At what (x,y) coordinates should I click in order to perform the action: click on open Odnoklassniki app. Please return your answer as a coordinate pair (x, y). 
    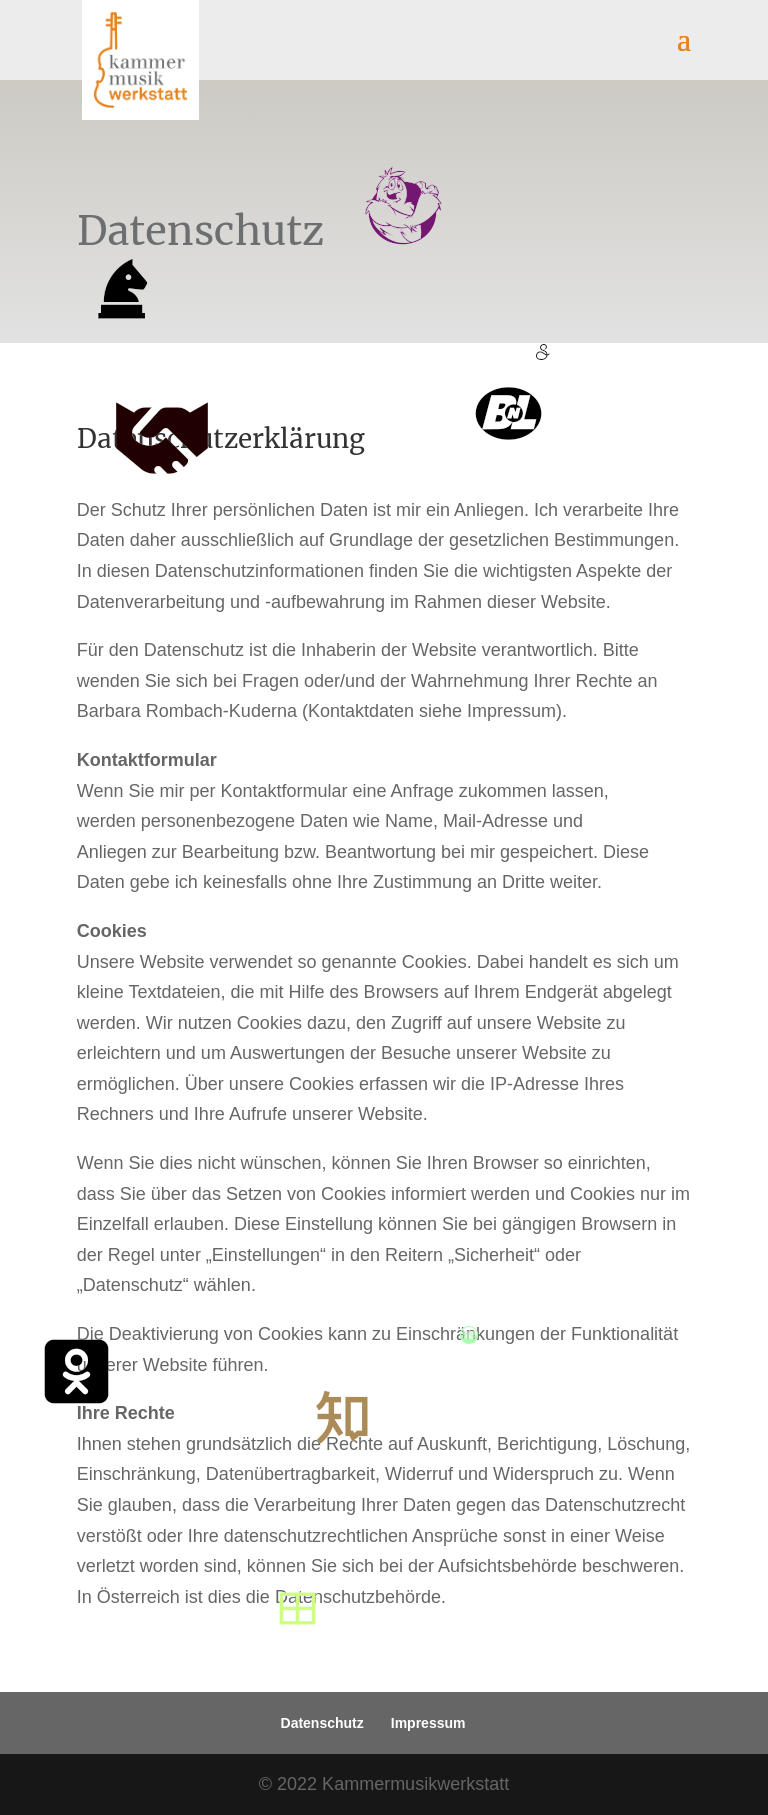
    Looking at the image, I should click on (76, 1371).